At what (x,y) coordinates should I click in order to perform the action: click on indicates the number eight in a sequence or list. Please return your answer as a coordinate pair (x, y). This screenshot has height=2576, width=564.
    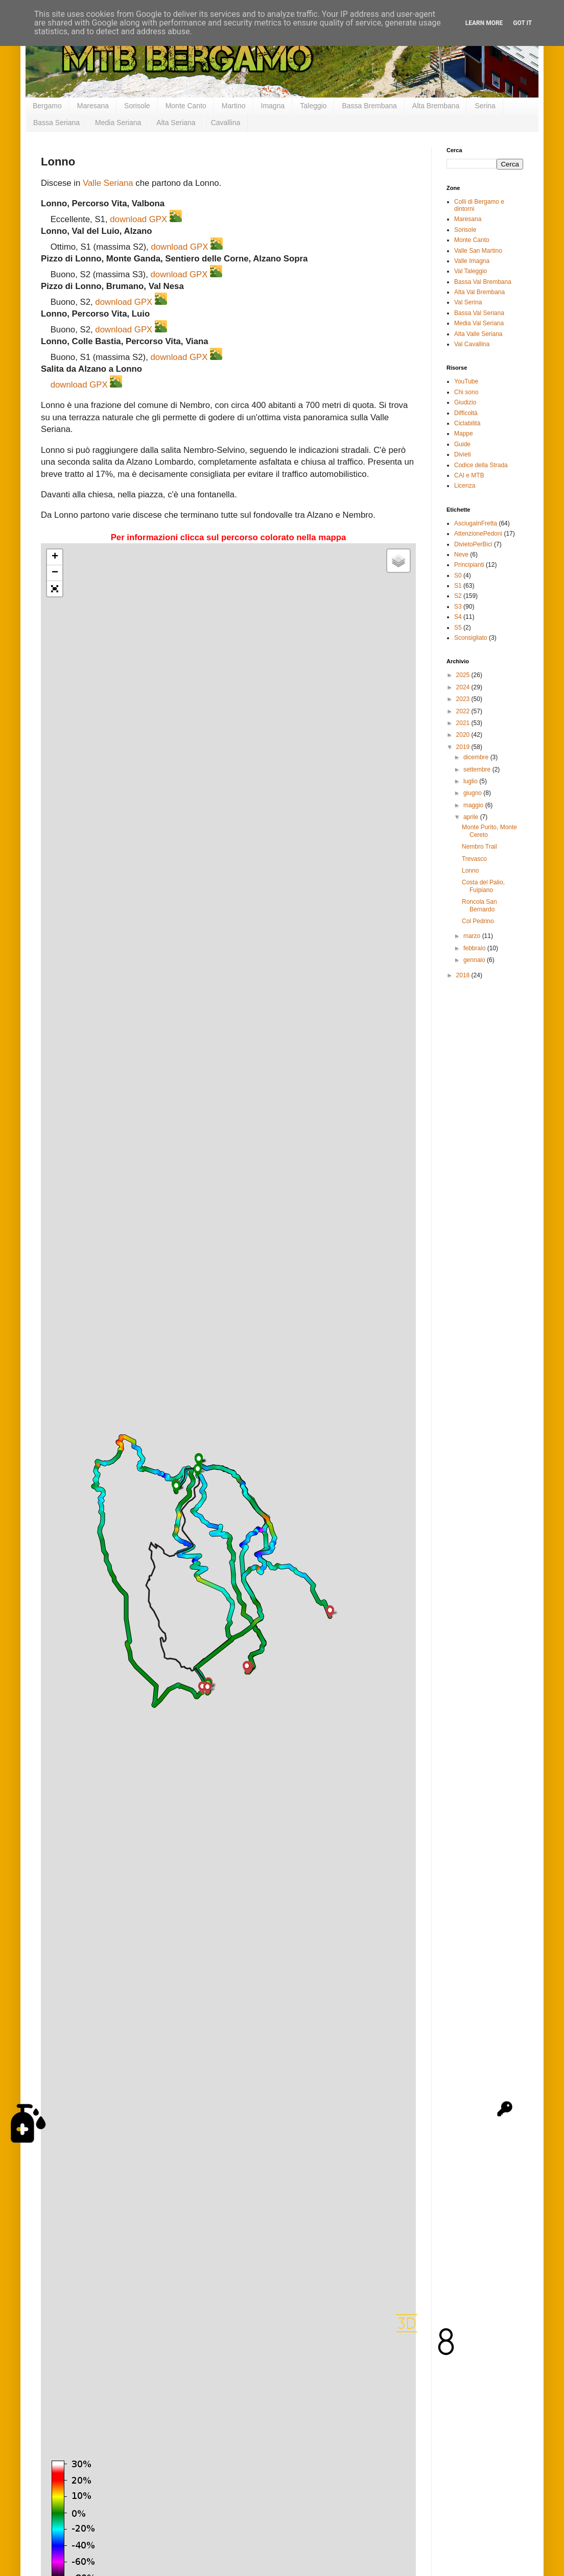
    Looking at the image, I should click on (446, 2342).